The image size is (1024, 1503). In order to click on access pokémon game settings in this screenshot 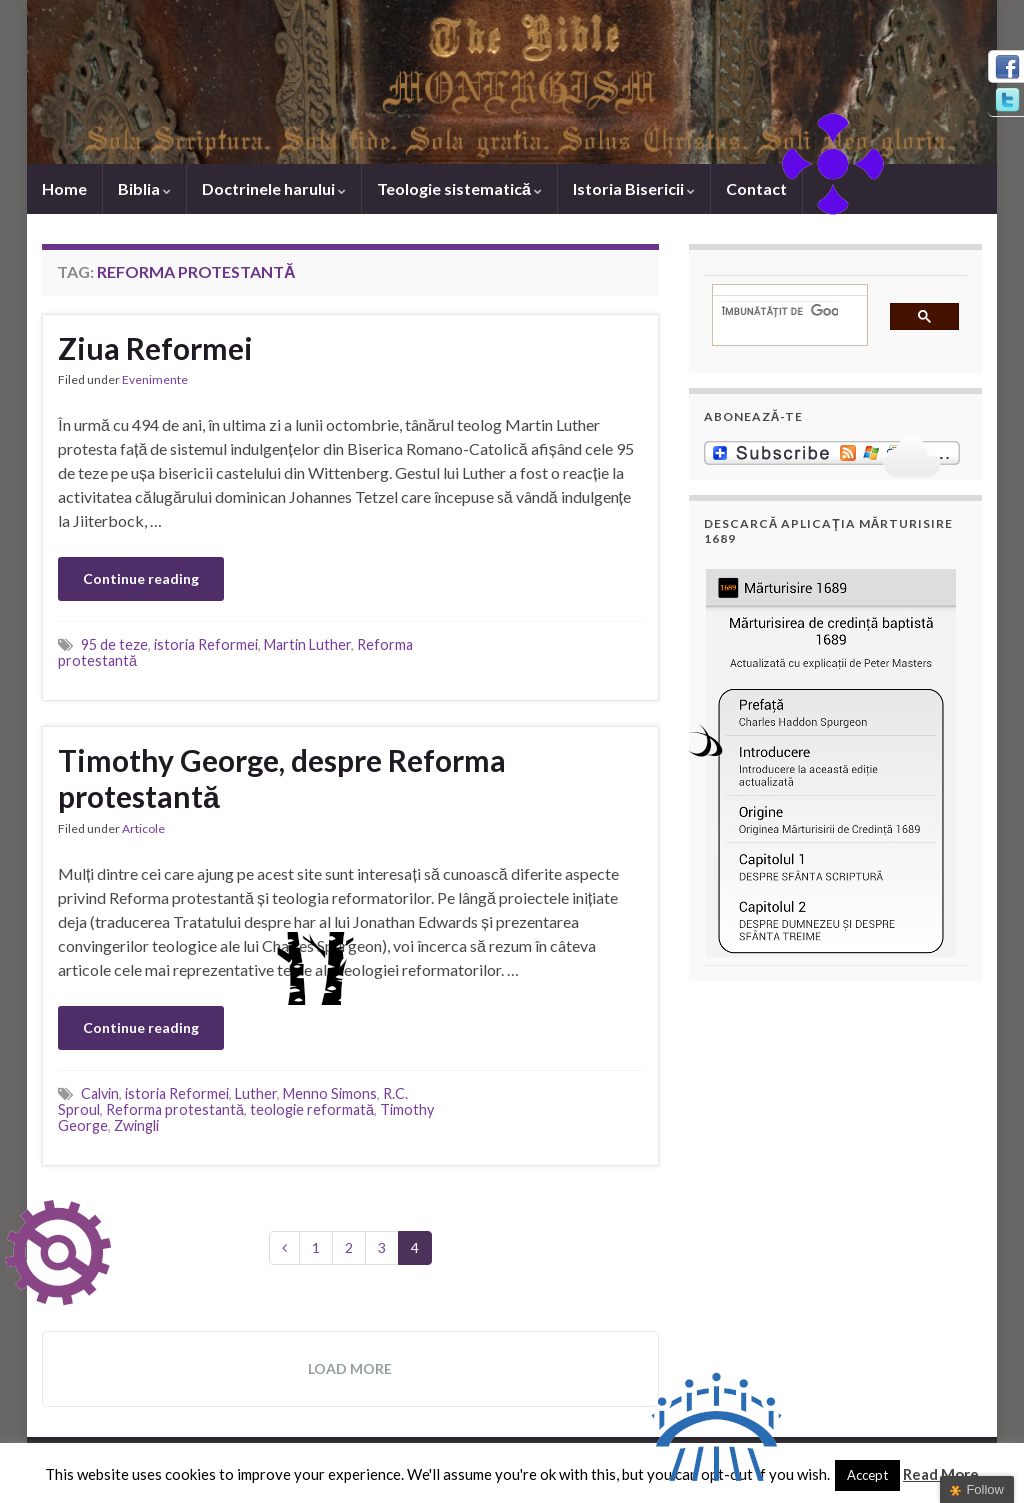, I will do `click(58, 1252)`.